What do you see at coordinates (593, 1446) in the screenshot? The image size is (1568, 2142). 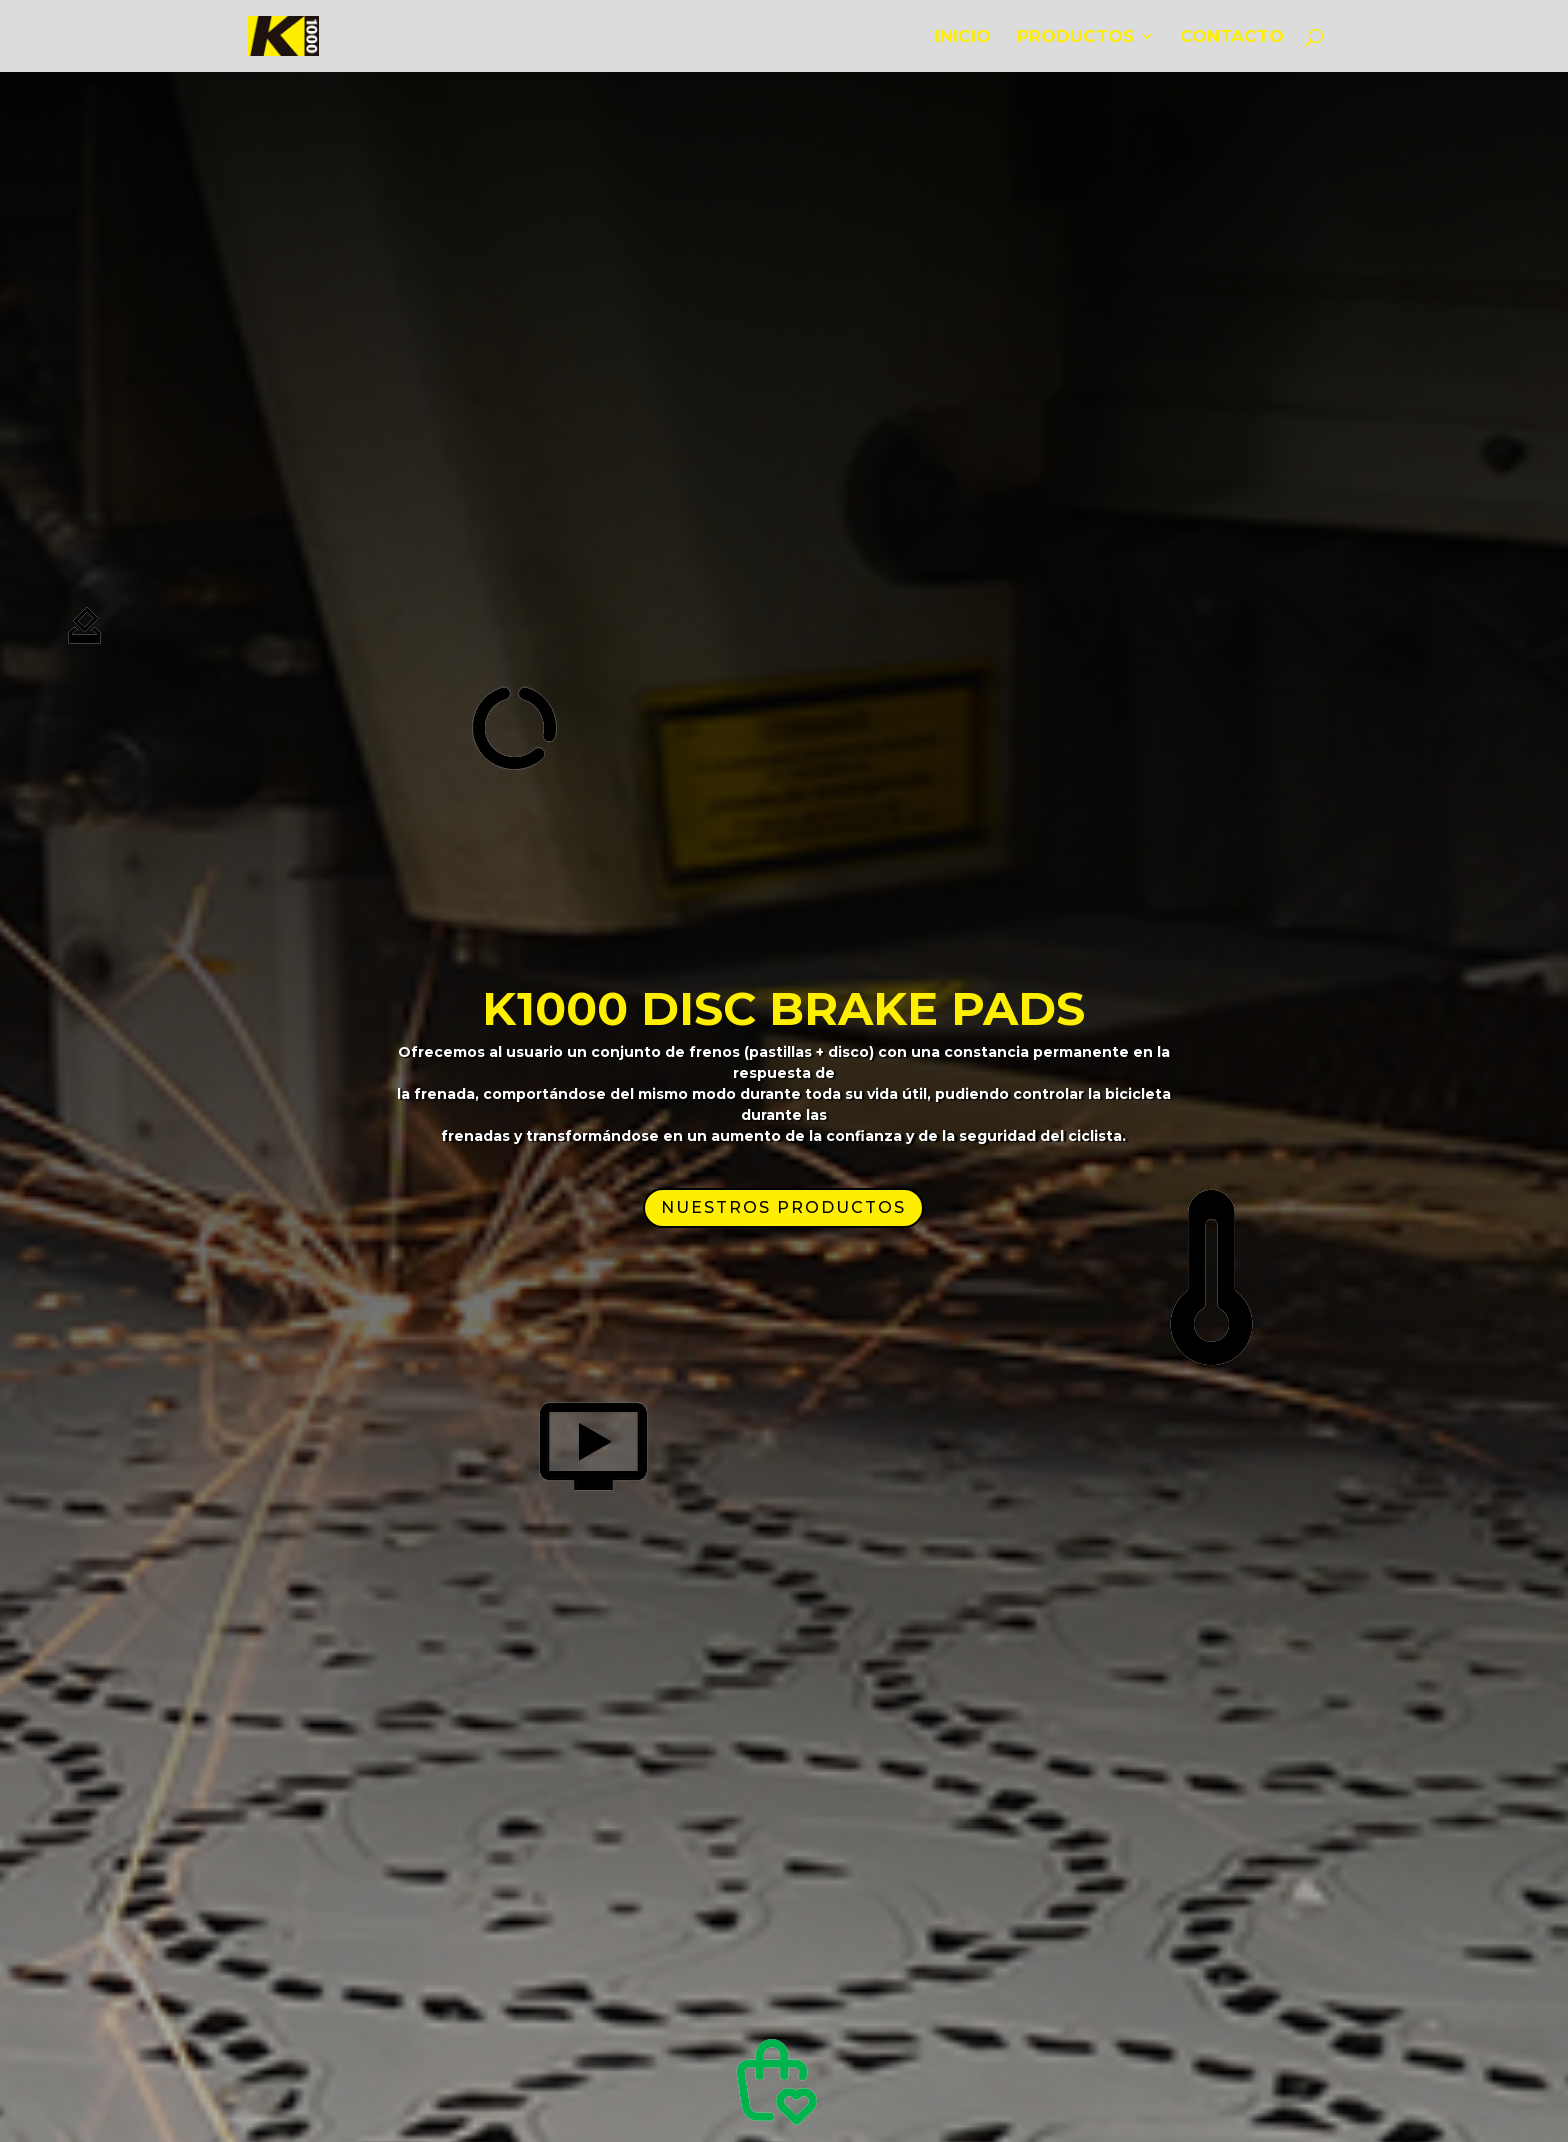 I see `access on-demand video content` at bounding box center [593, 1446].